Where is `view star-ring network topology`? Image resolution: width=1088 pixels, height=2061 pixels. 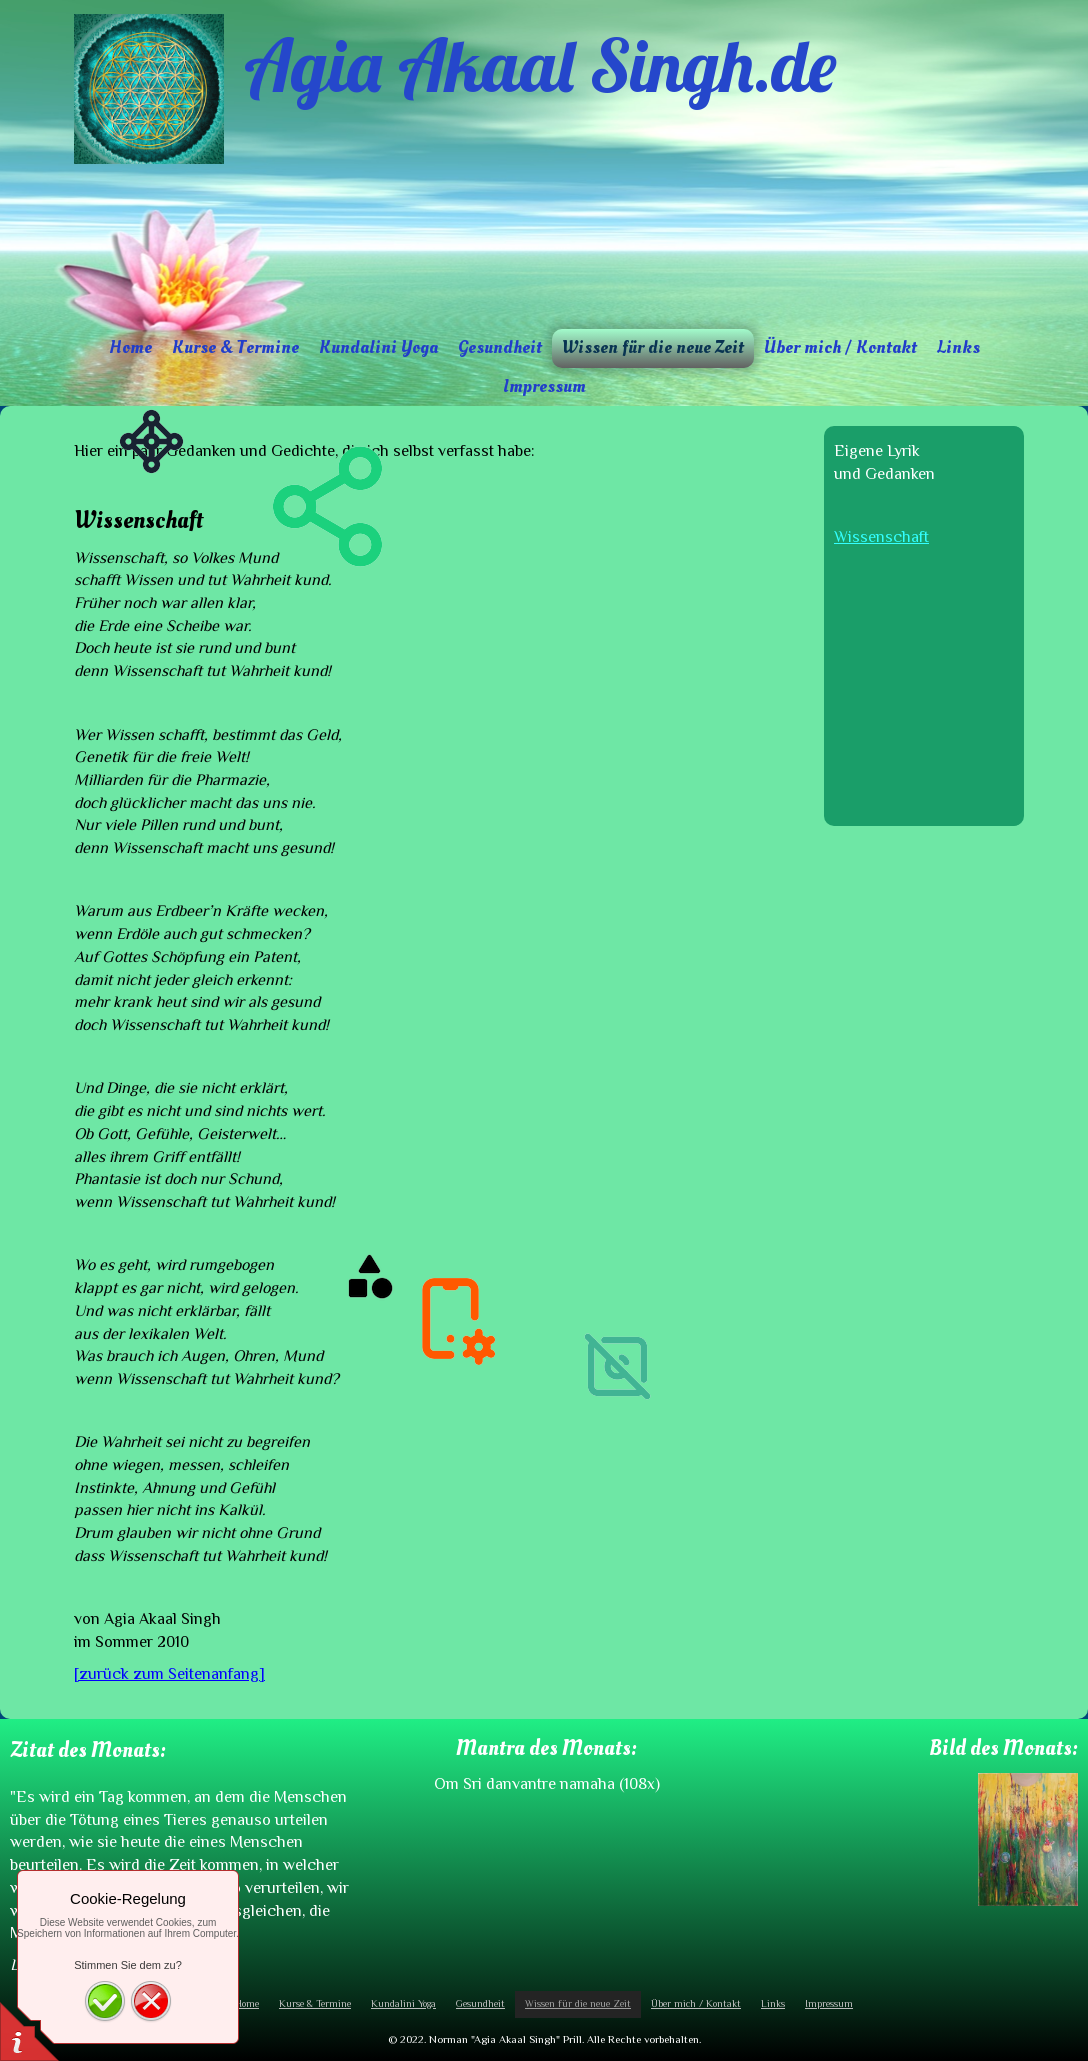 view star-ring network topology is located at coordinates (151, 441).